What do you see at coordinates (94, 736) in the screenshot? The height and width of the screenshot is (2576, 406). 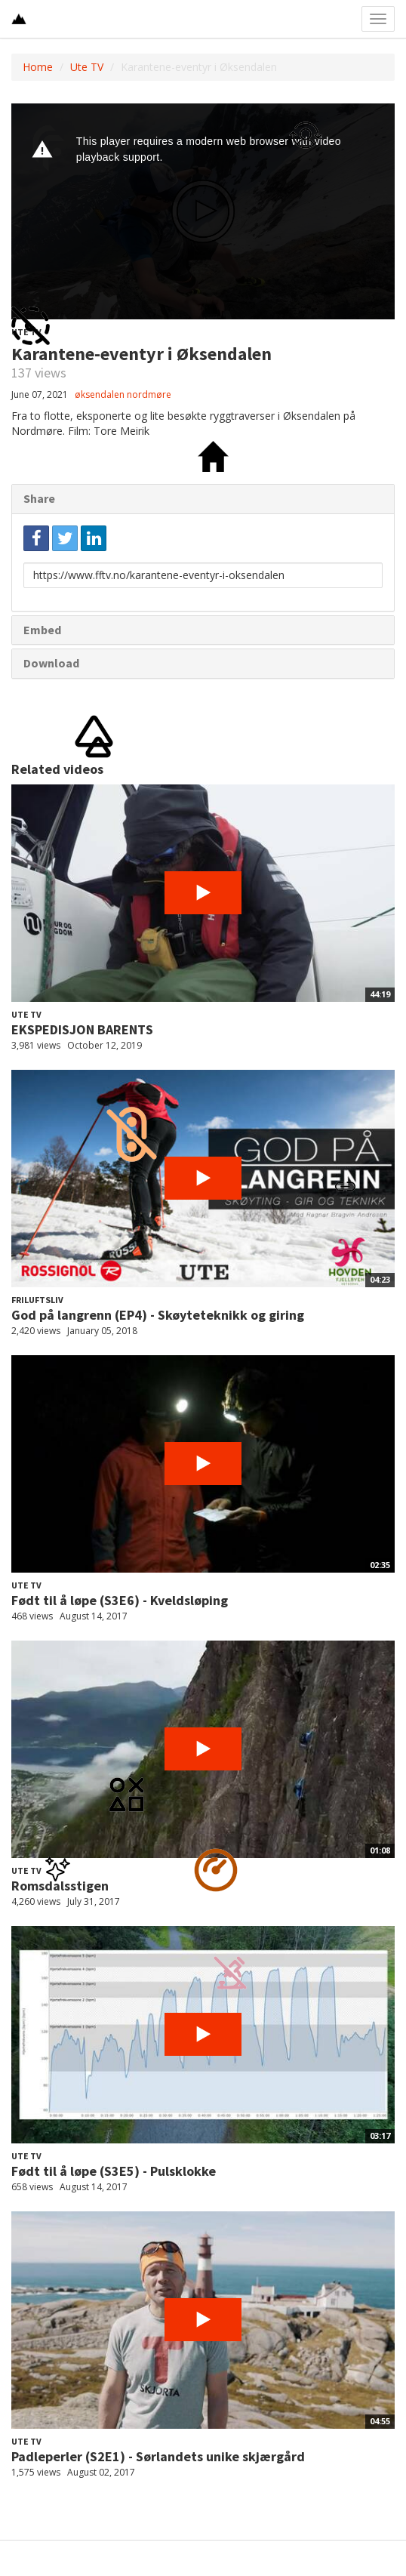 I see `navigate to previous or parent level` at bounding box center [94, 736].